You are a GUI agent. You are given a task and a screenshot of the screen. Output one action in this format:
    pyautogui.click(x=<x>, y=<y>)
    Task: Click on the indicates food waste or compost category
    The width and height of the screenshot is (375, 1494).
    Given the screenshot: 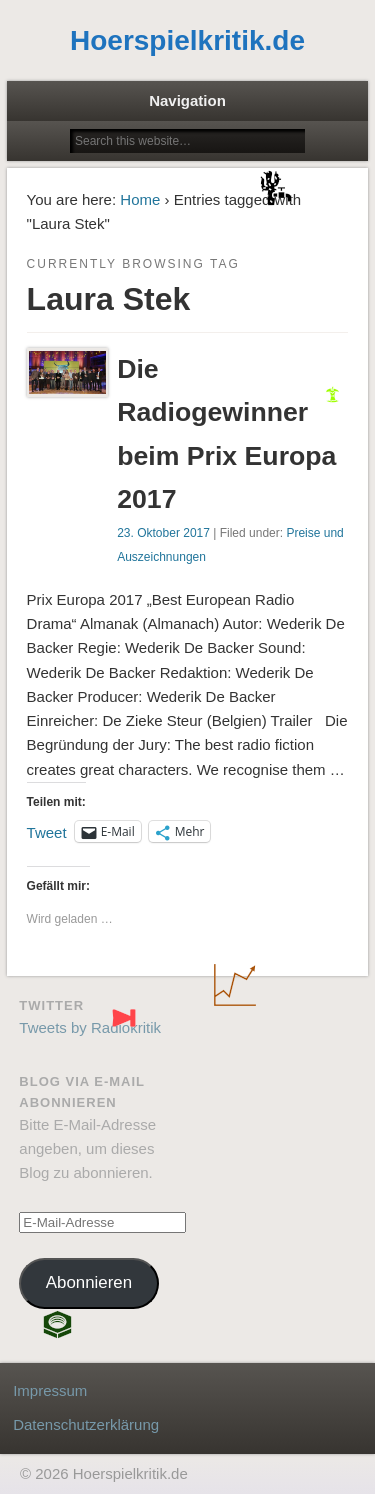 What is the action you would take?
    pyautogui.click(x=332, y=394)
    